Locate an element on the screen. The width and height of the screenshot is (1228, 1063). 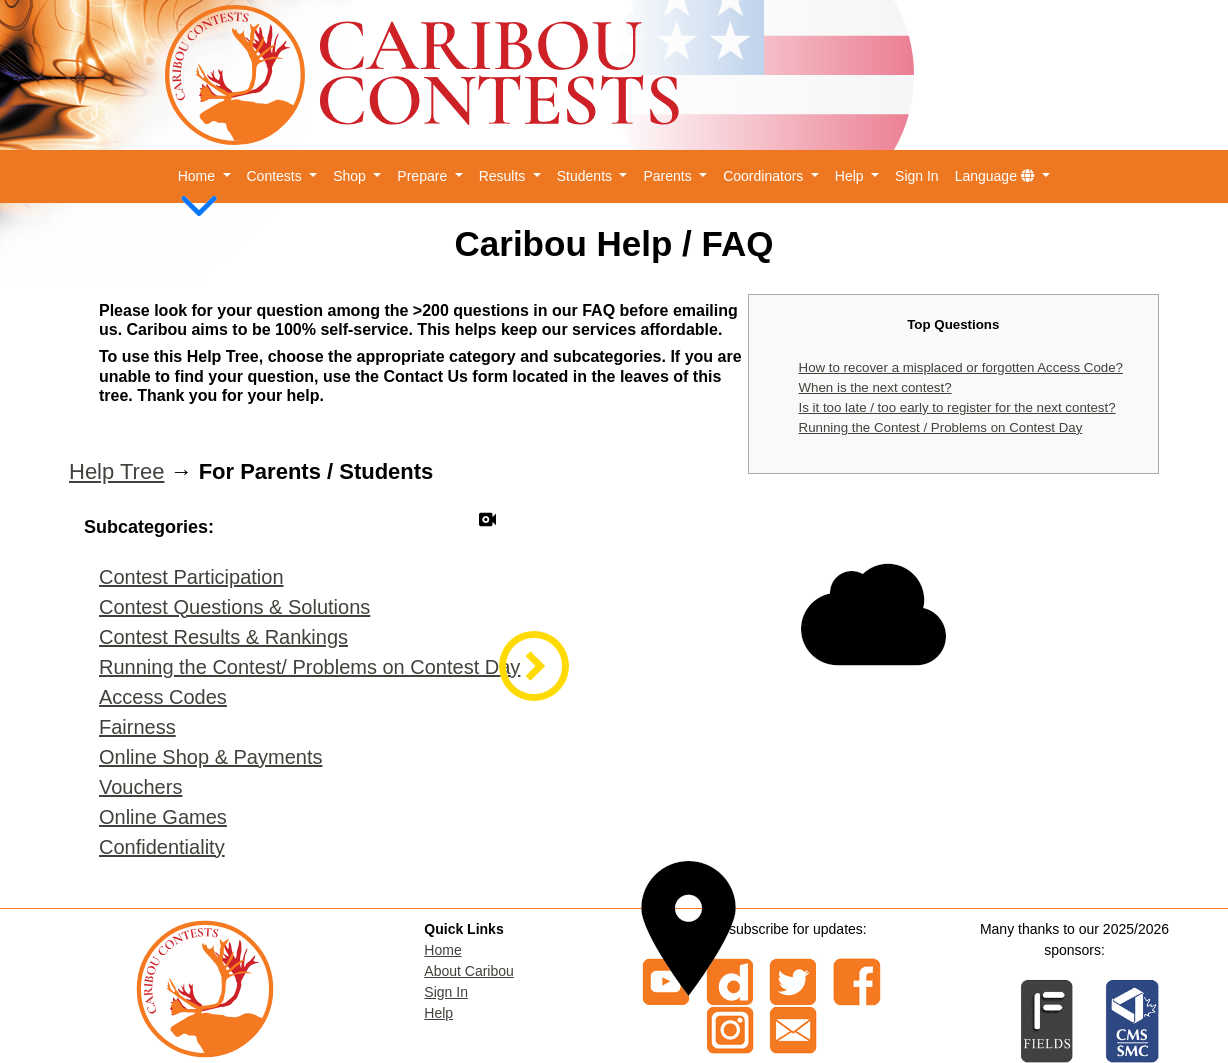
go to next item or page is located at coordinates (534, 666).